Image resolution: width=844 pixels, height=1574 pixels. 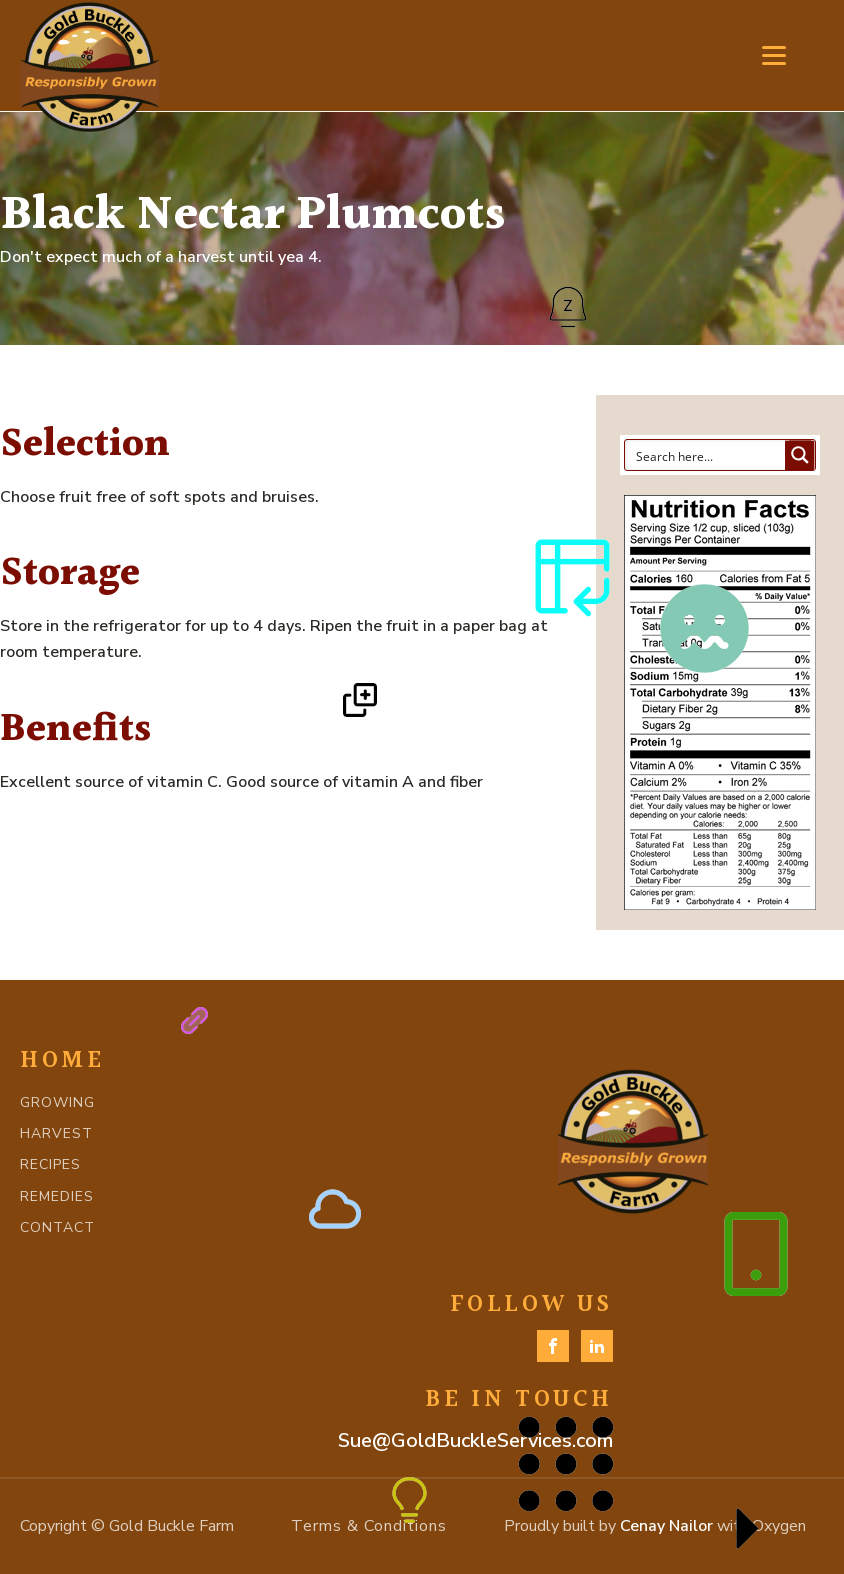 What do you see at coordinates (756, 1254) in the screenshot?
I see `switch to mobile view` at bounding box center [756, 1254].